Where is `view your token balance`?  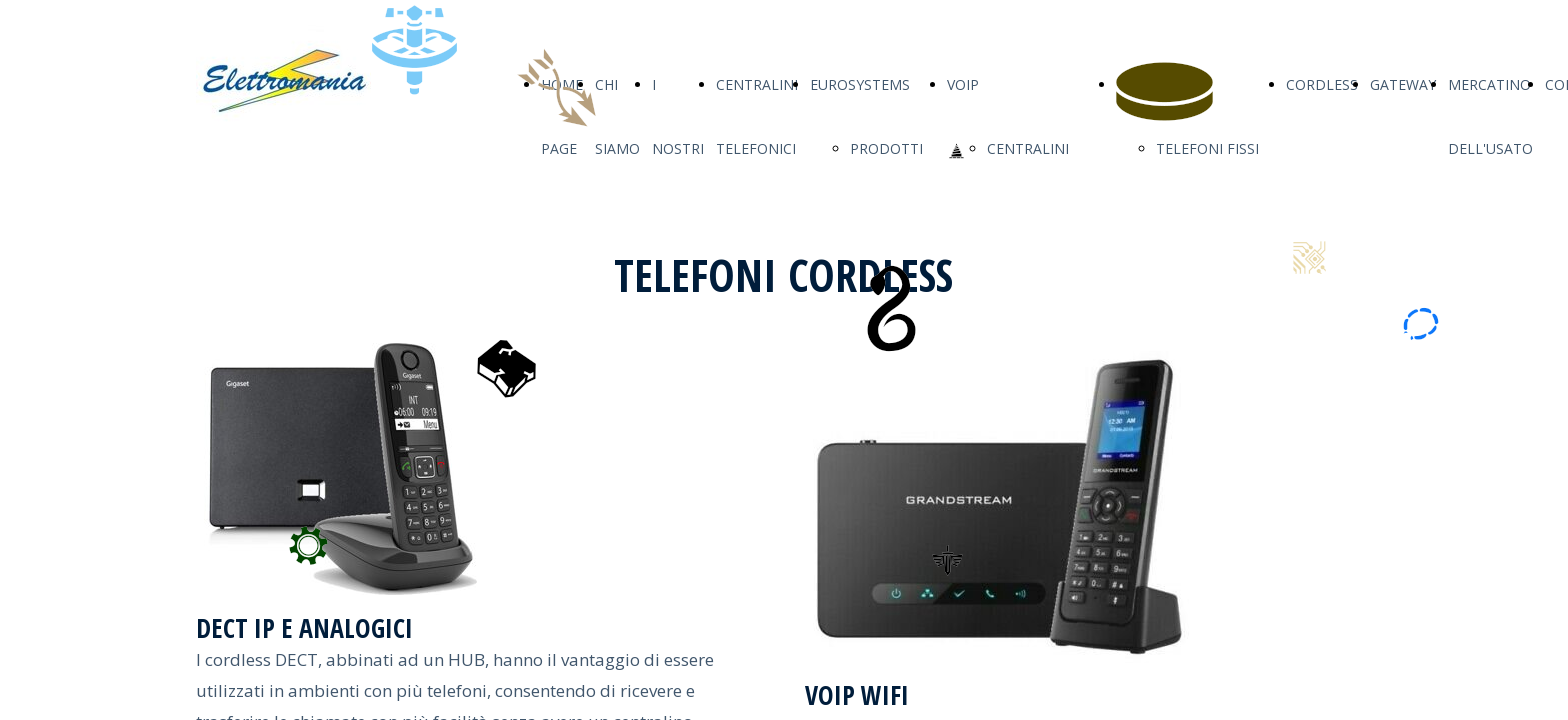
view your token balance is located at coordinates (1164, 91).